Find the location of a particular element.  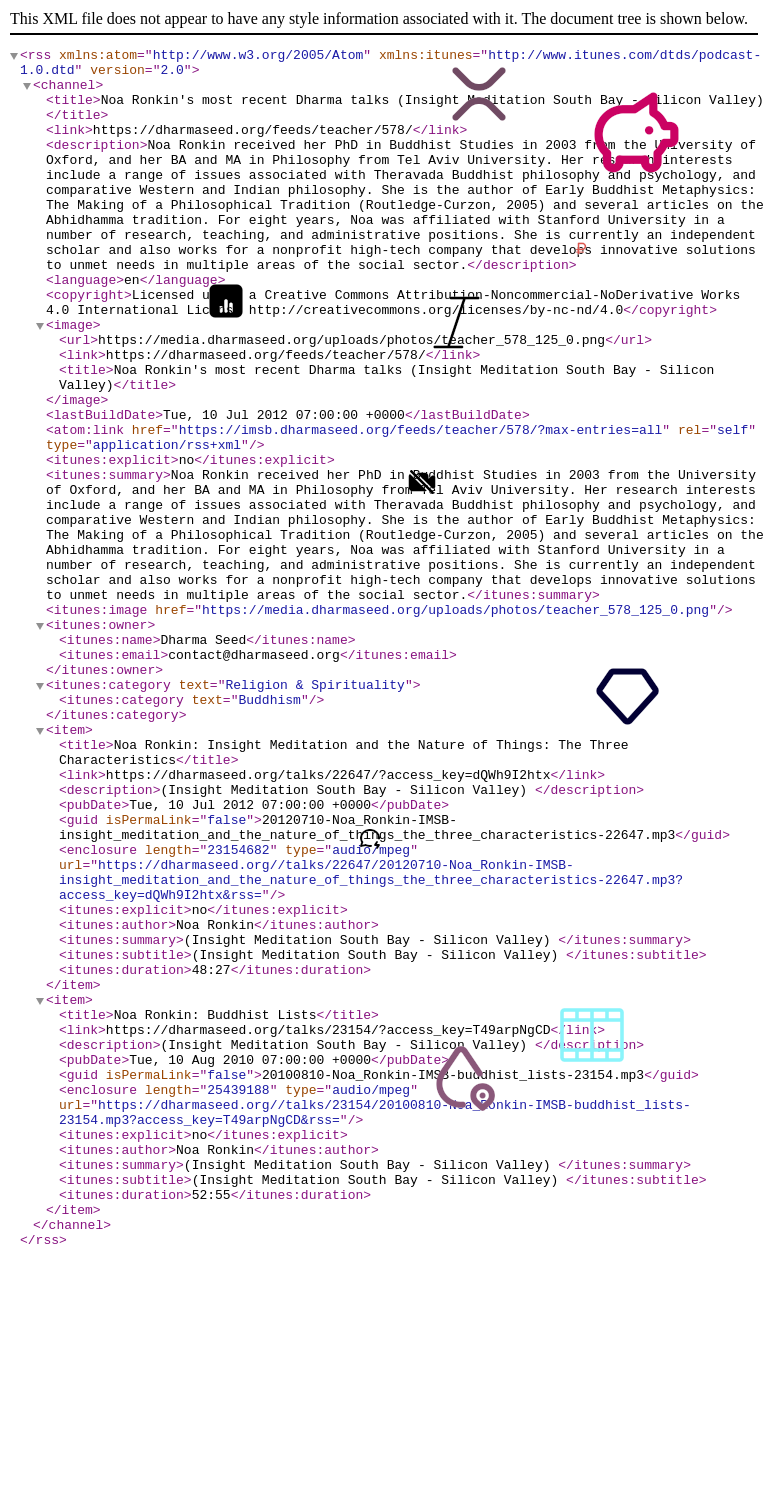

turn off camera or disable video is located at coordinates (422, 482).